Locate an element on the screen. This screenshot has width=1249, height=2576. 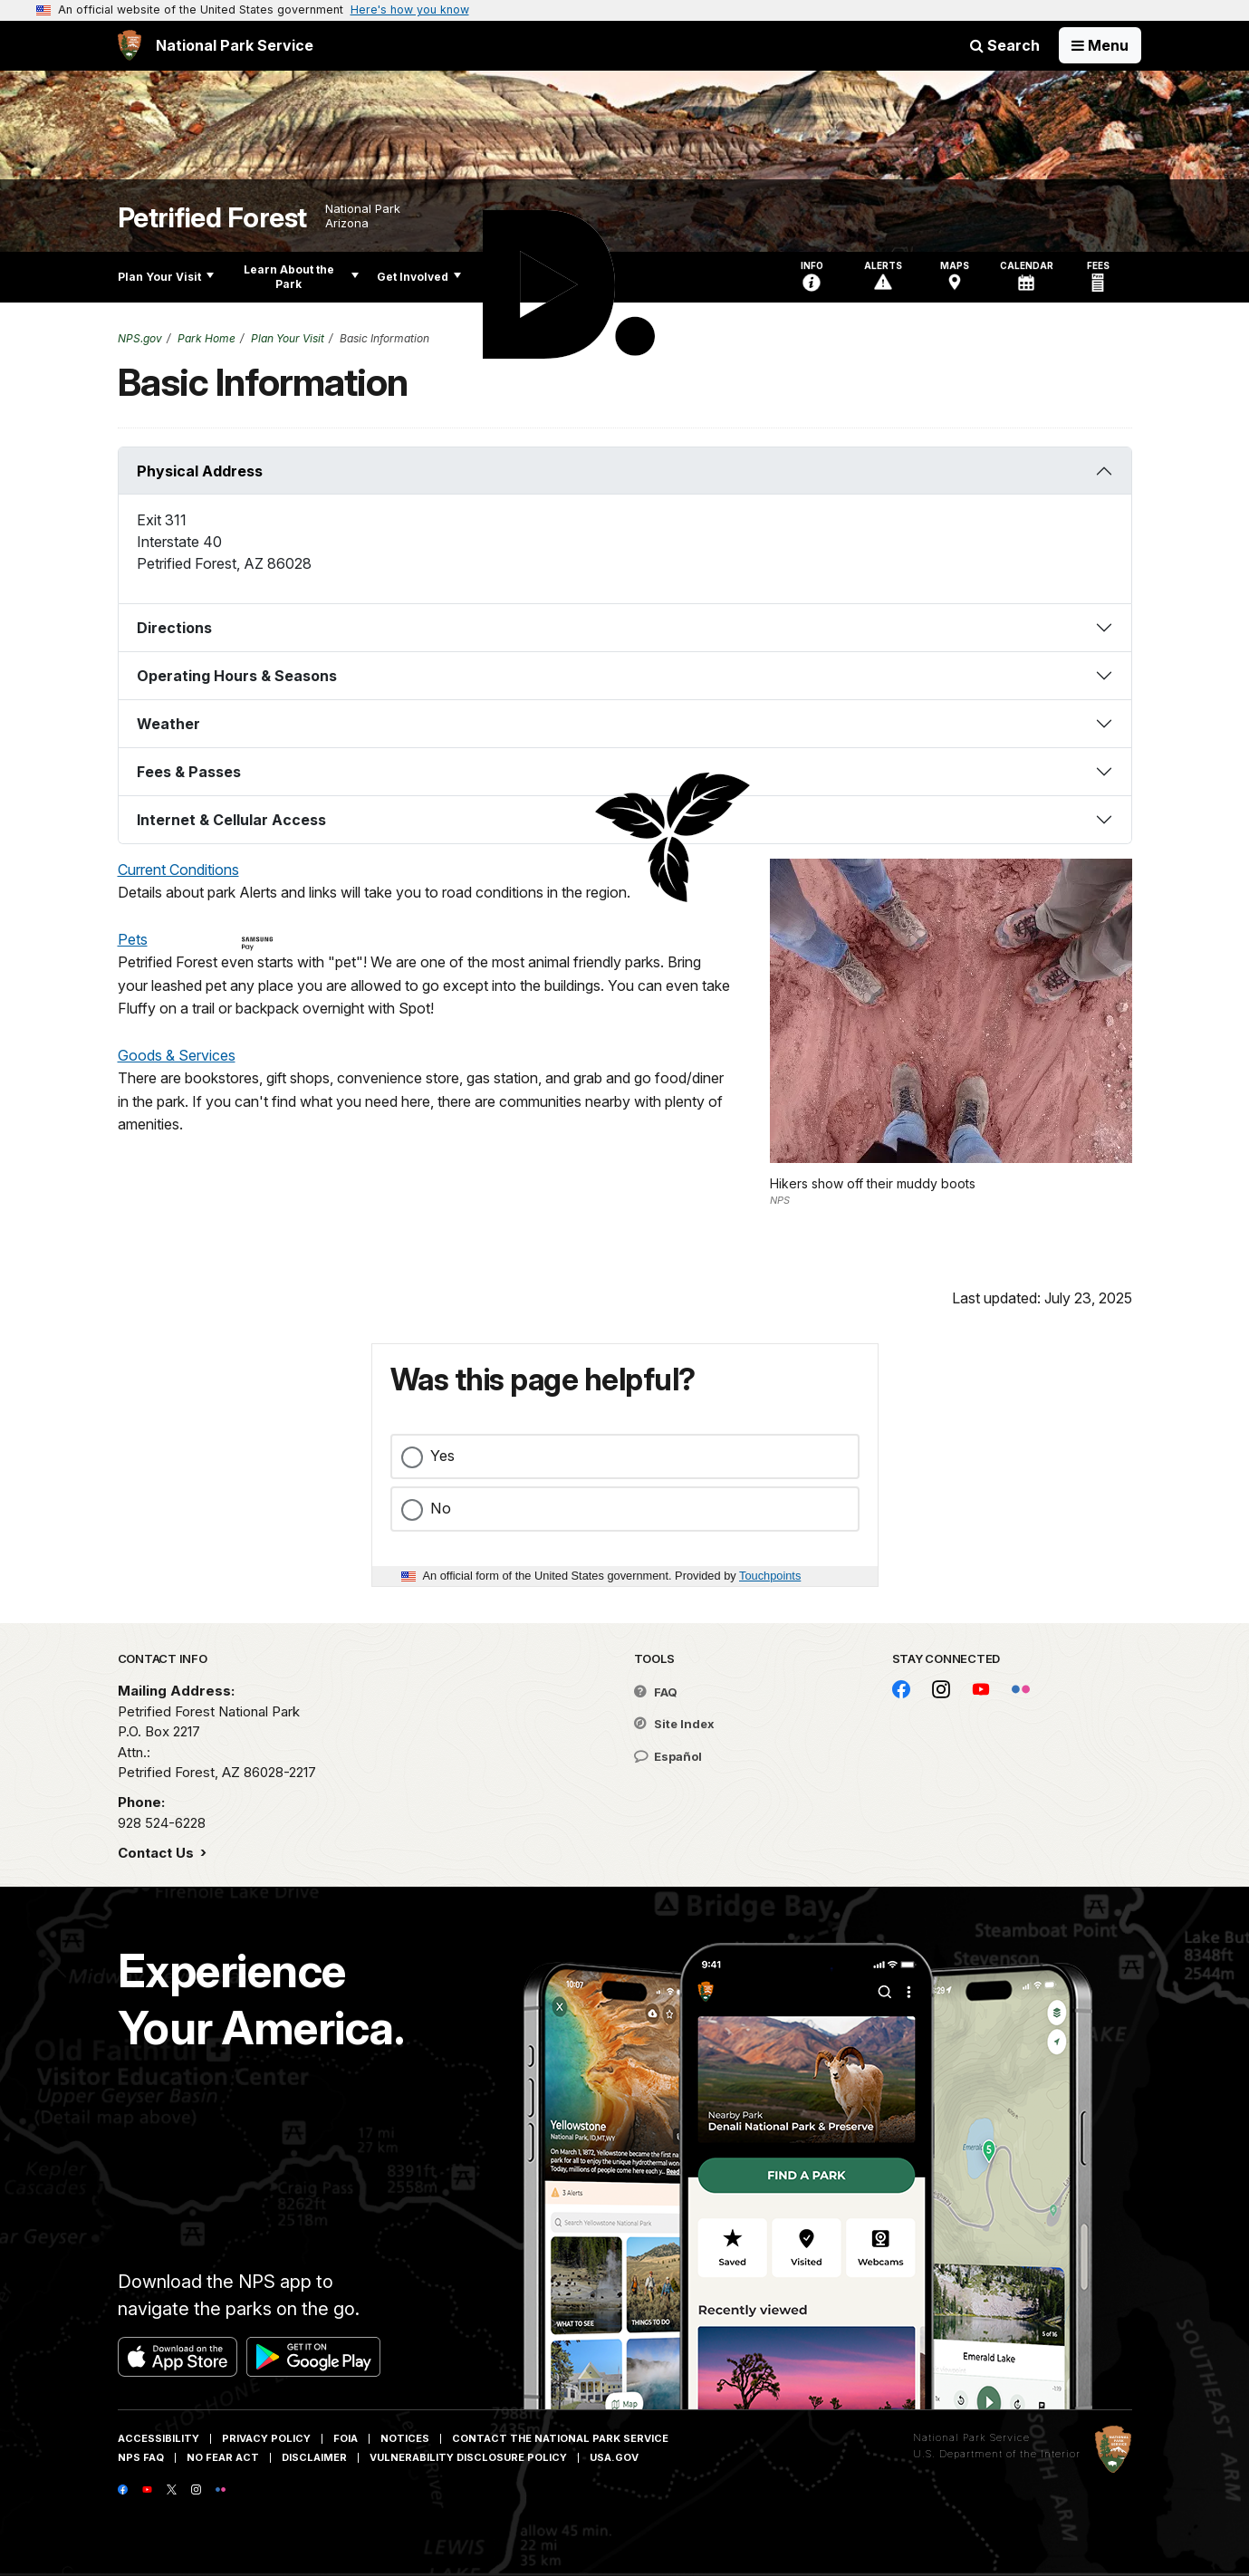
open trilium notes application is located at coordinates (672, 837).